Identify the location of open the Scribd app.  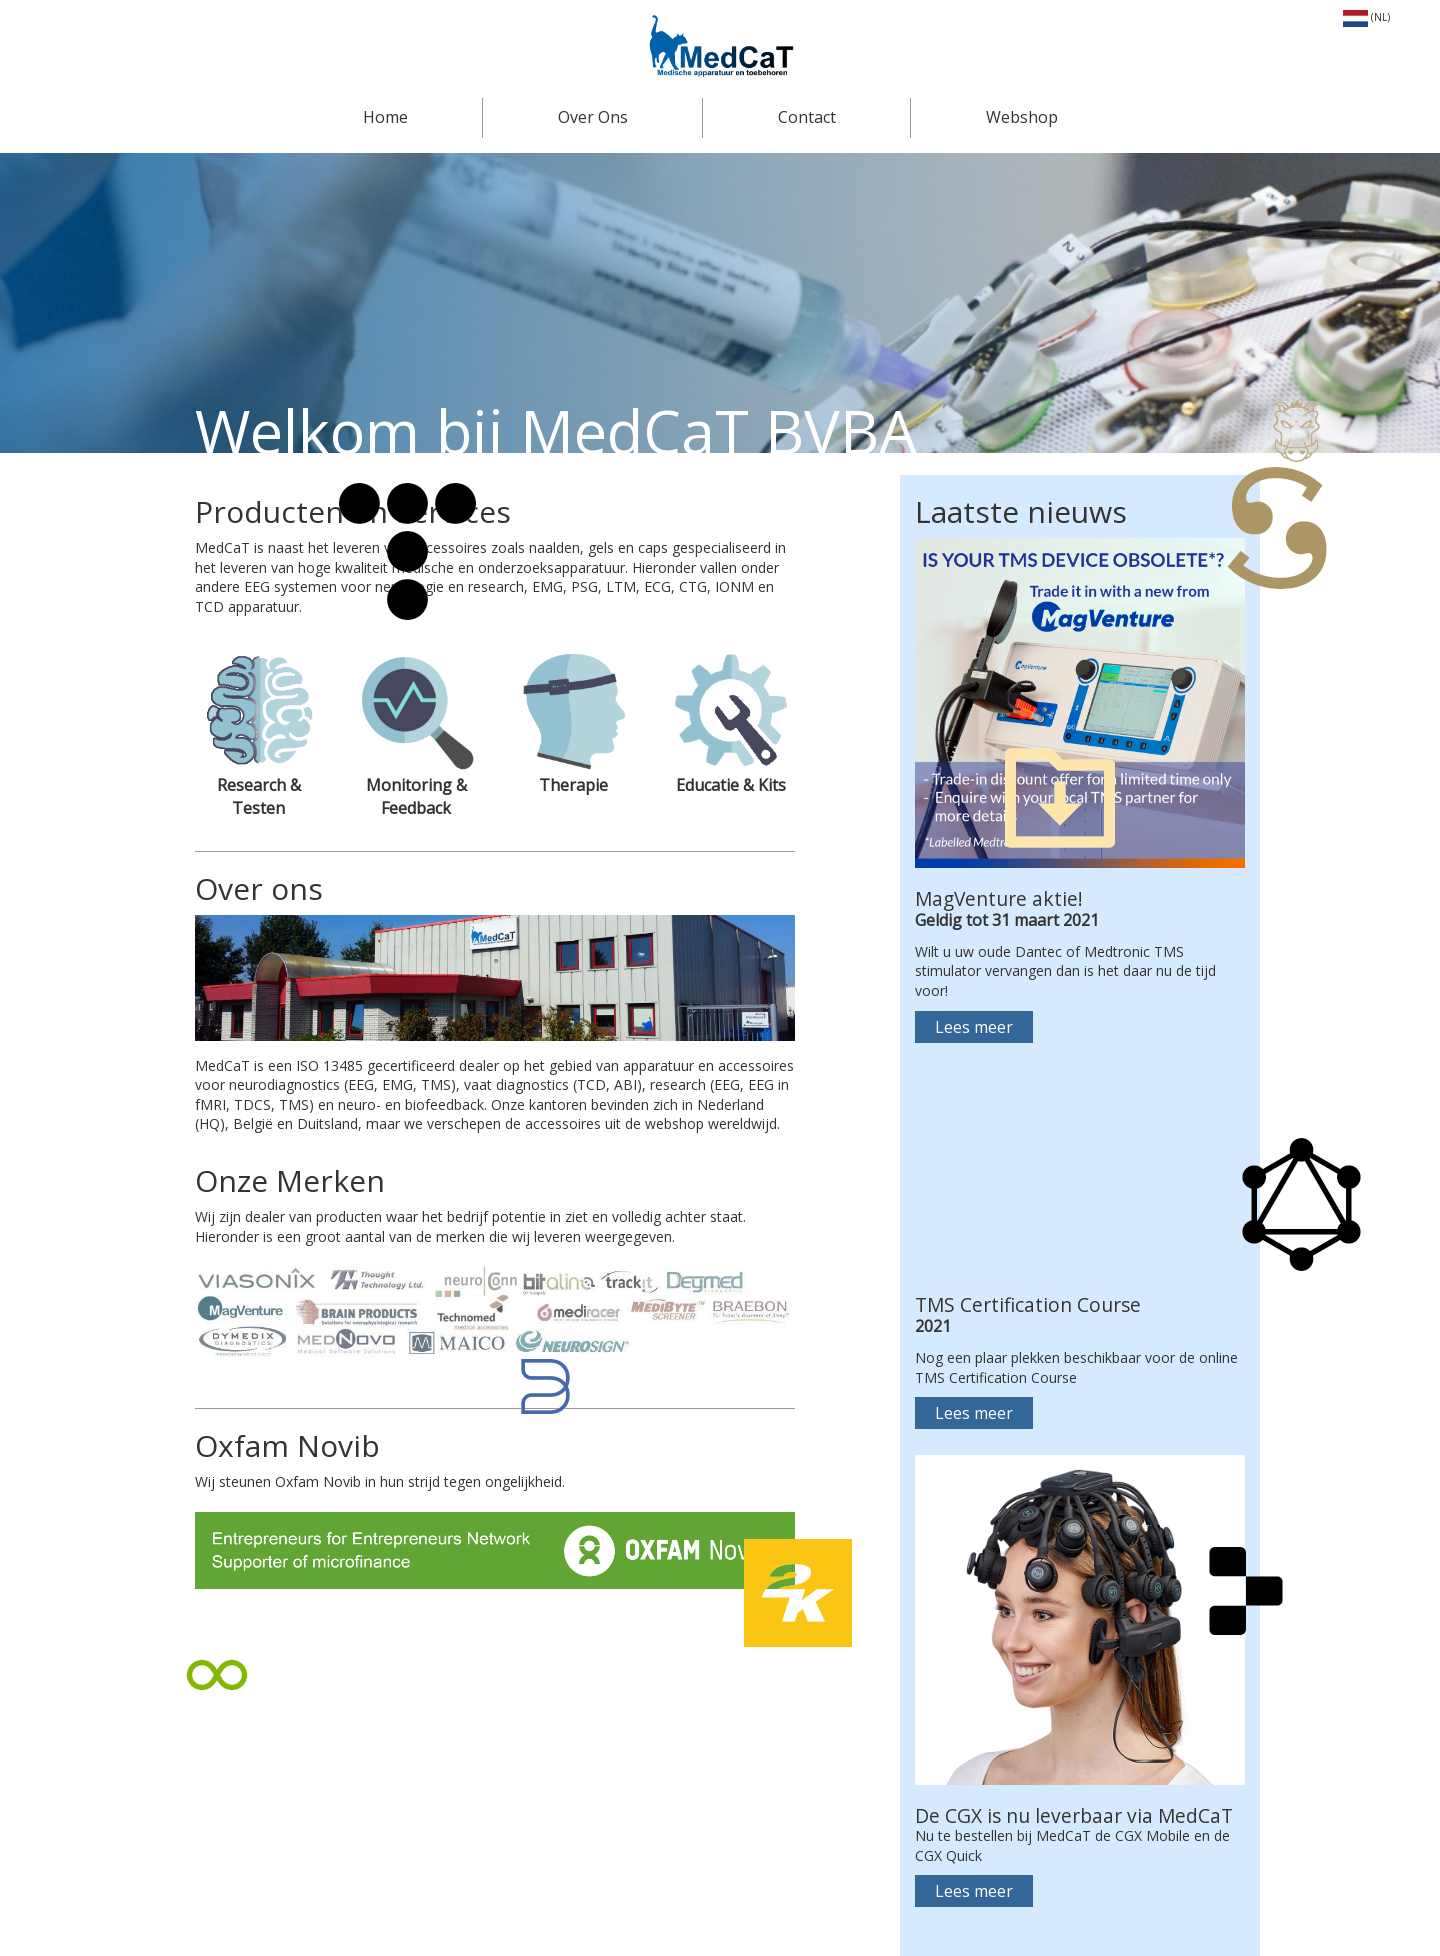
(1277, 528).